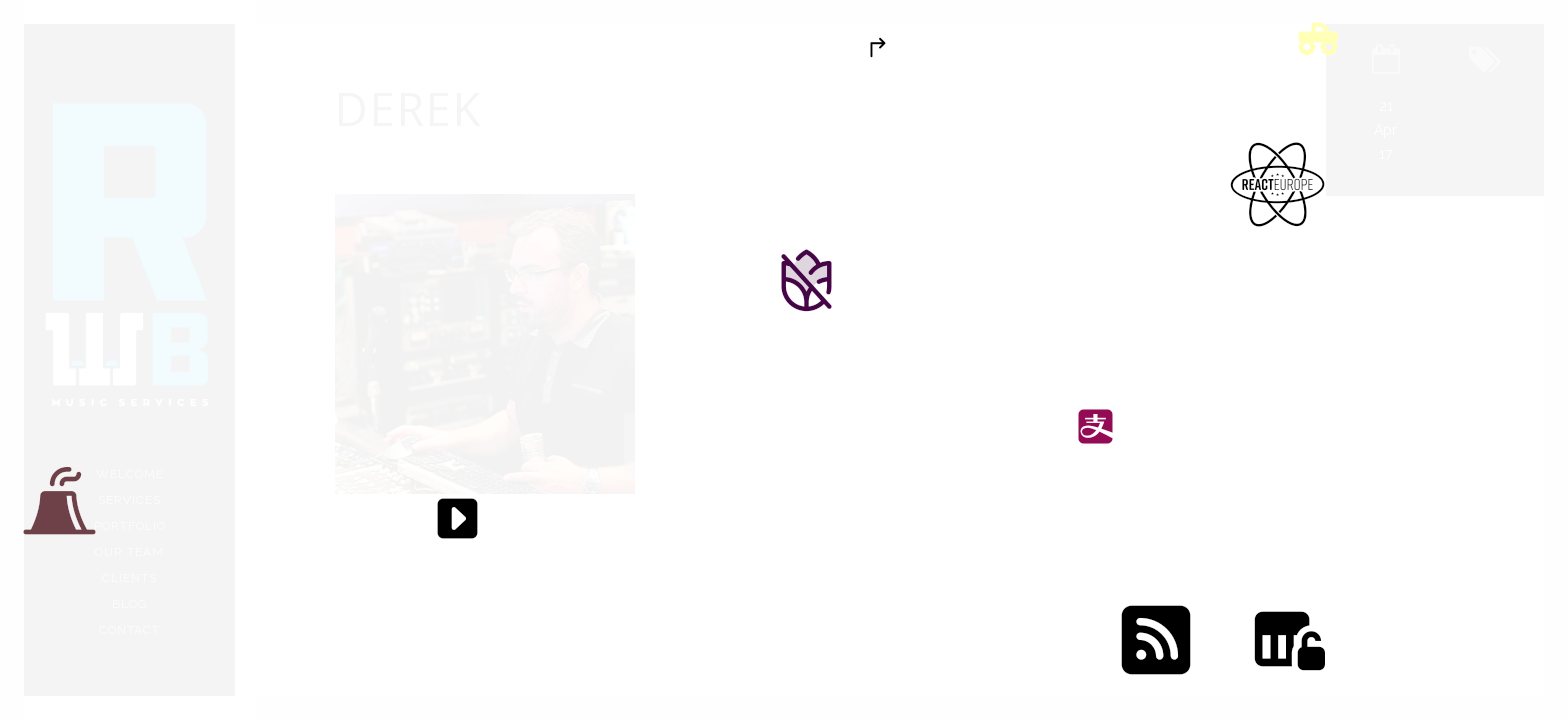 The height and width of the screenshot is (720, 1568). Describe the element at coordinates (1095, 426) in the screenshot. I see `pay with Alipay` at that location.